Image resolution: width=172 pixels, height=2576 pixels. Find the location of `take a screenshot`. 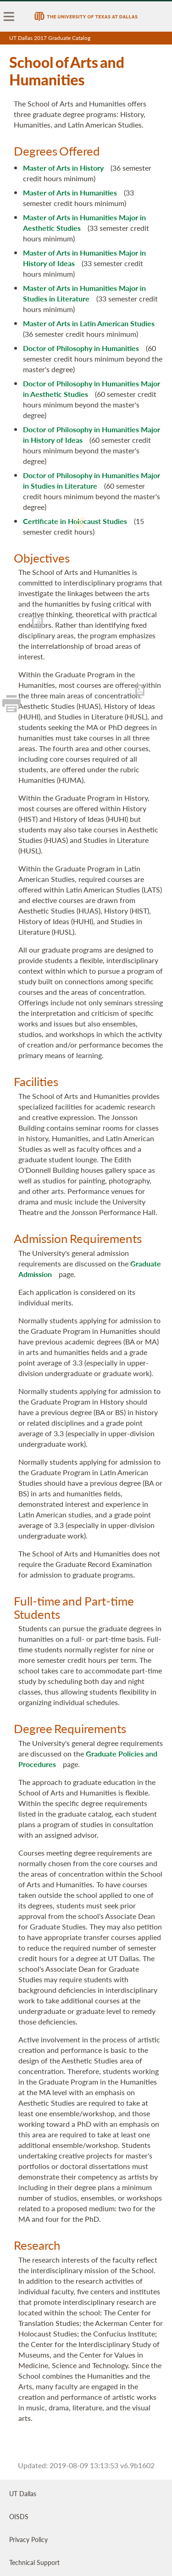

take a screenshot is located at coordinates (79, 523).